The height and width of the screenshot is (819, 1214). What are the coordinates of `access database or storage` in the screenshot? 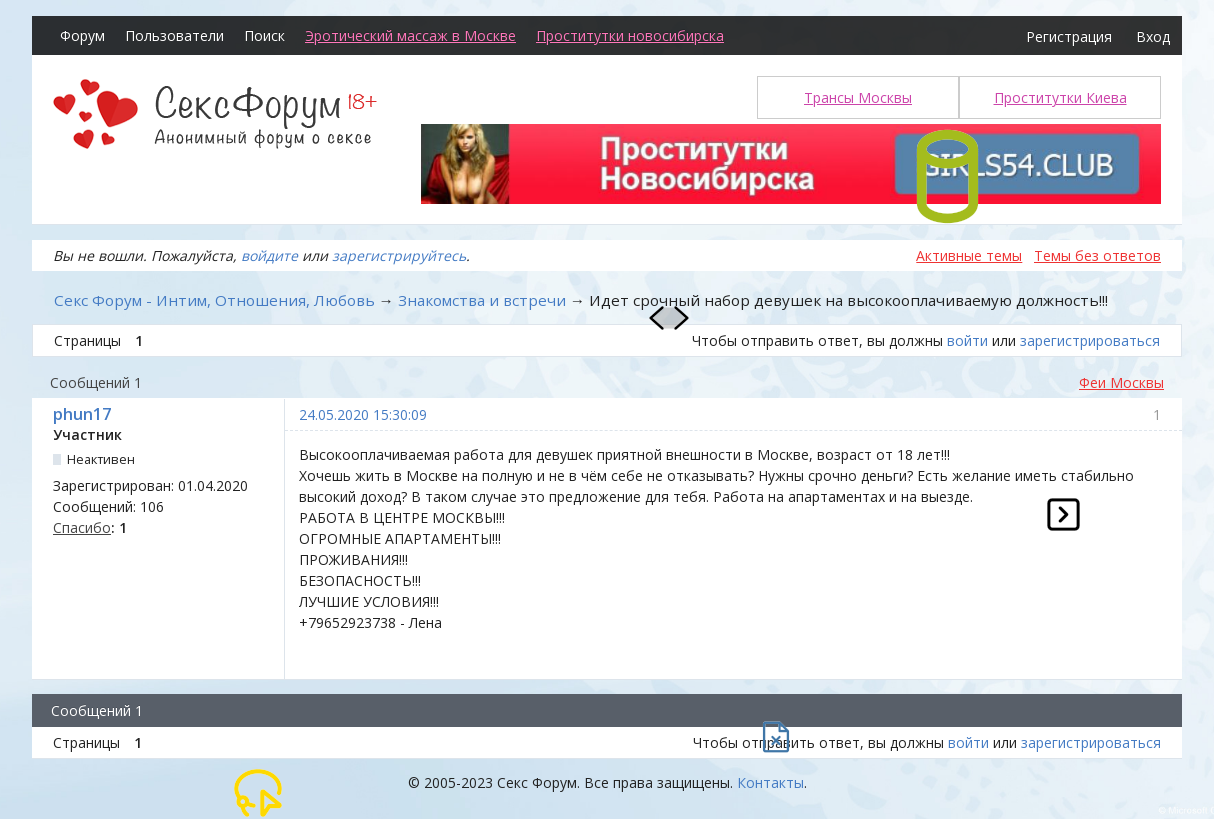 It's located at (947, 176).